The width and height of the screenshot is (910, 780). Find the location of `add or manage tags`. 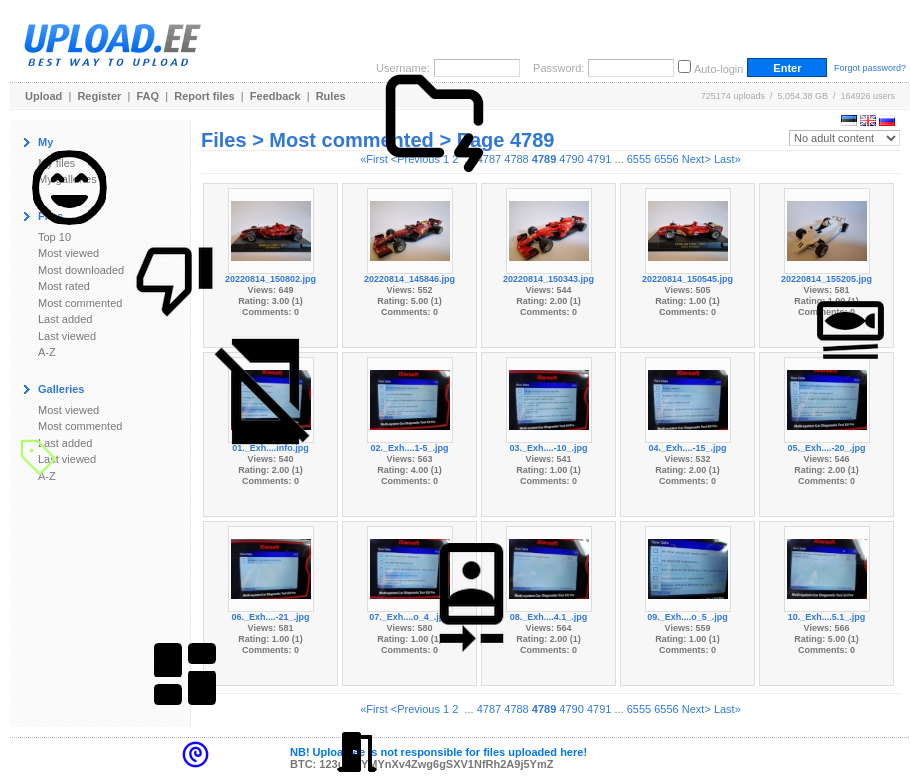

add or manage tags is located at coordinates (38, 457).